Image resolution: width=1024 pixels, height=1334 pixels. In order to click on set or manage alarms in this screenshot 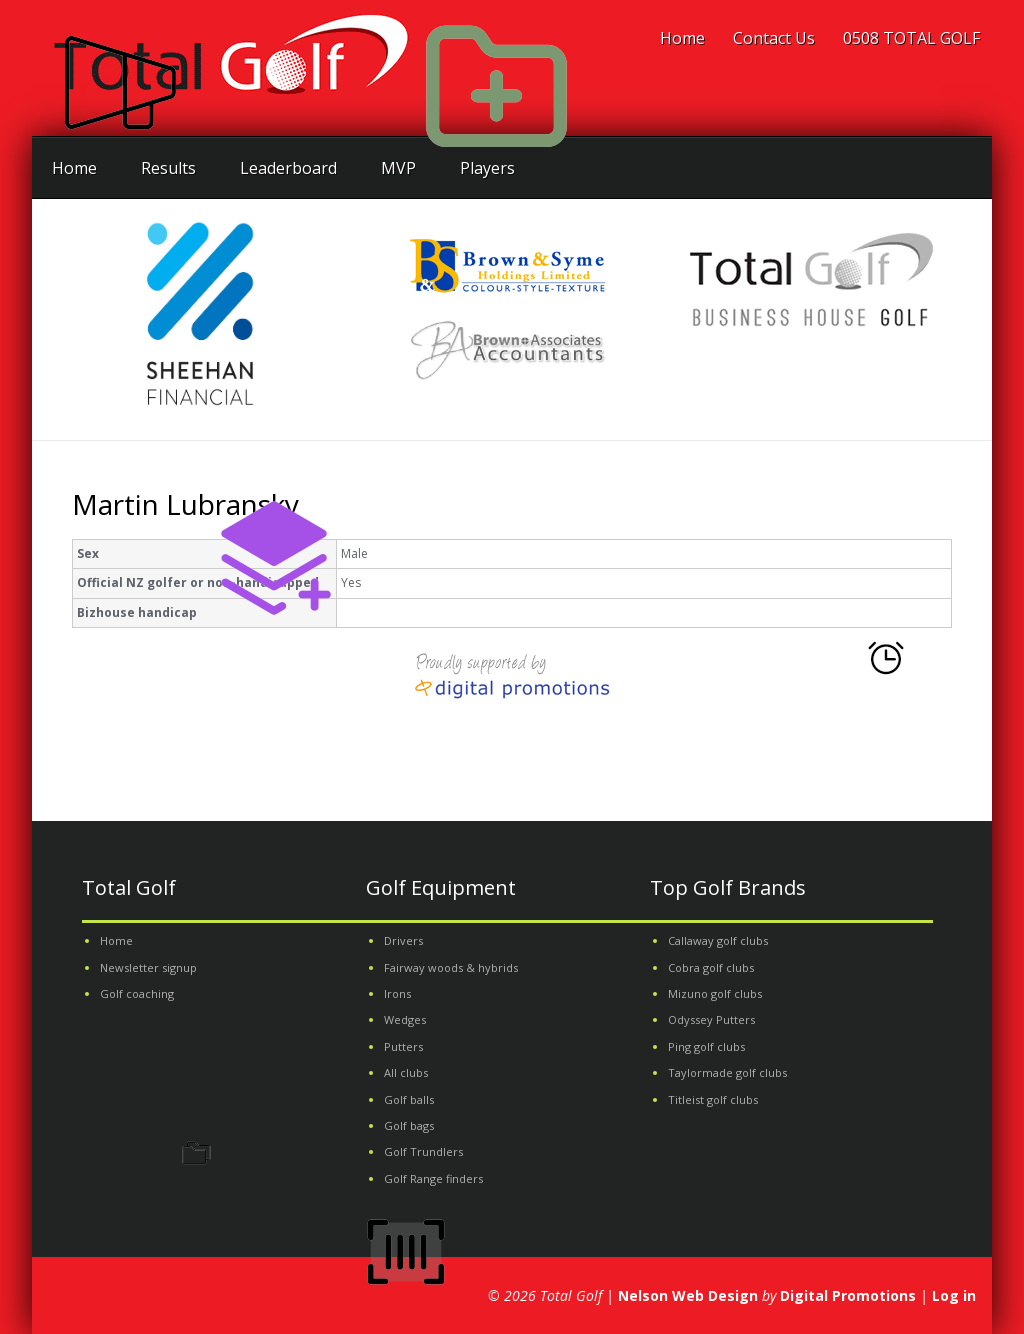, I will do `click(886, 658)`.